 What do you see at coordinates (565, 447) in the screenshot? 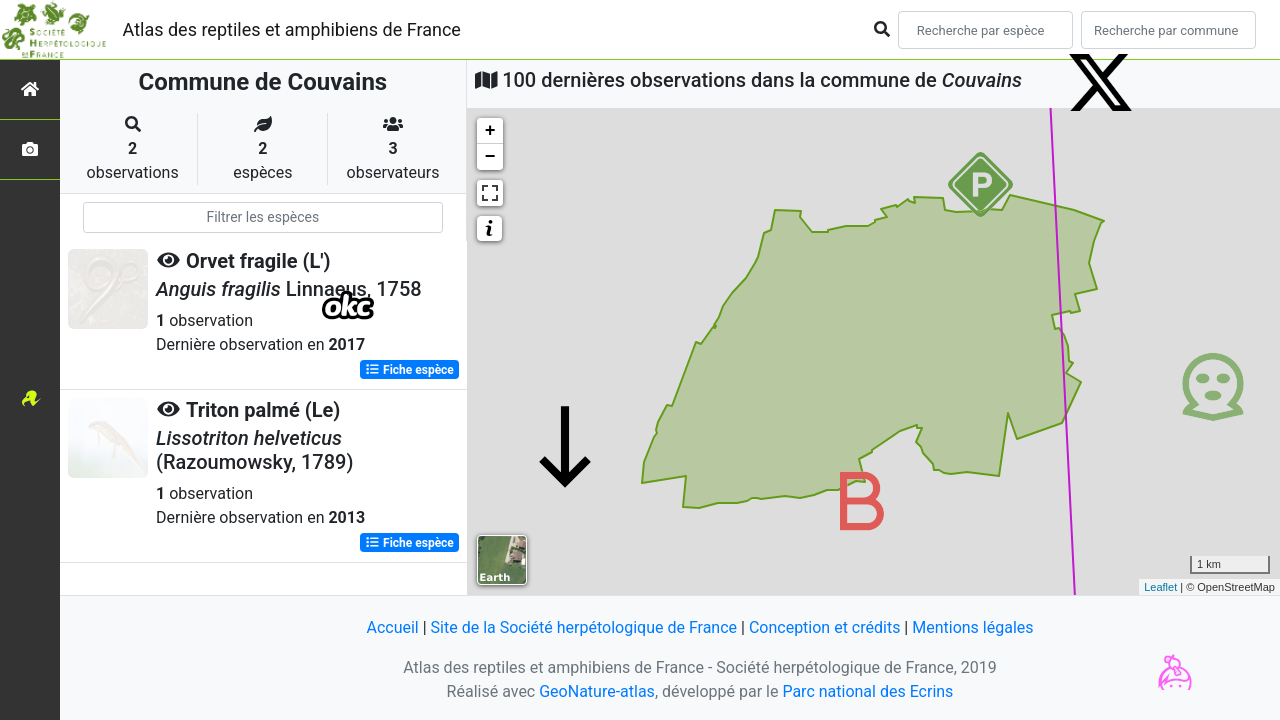
I see `scroll down for more content` at bounding box center [565, 447].